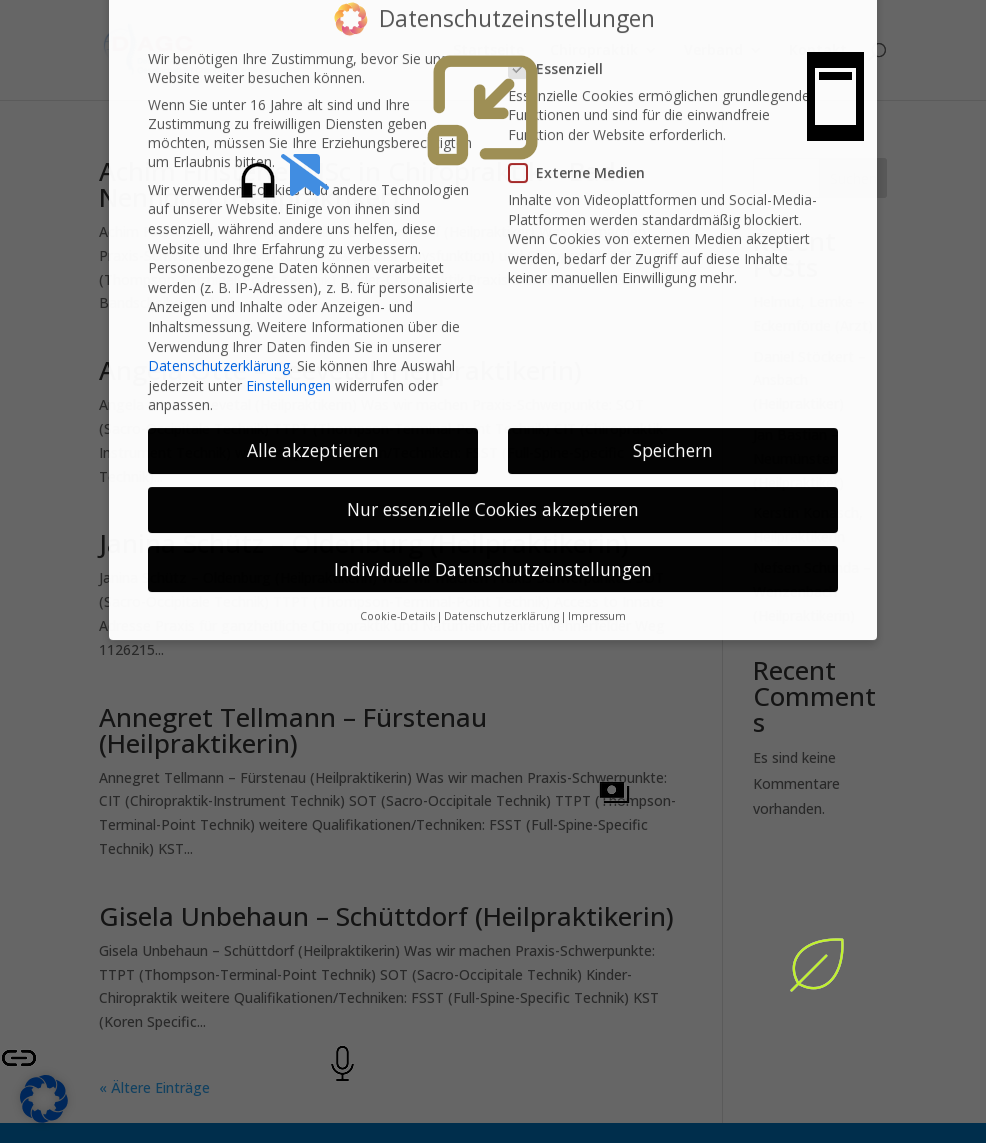 Image resolution: width=986 pixels, height=1143 pixels. I want to click on activate voice input or recording, so click(342, 1063).